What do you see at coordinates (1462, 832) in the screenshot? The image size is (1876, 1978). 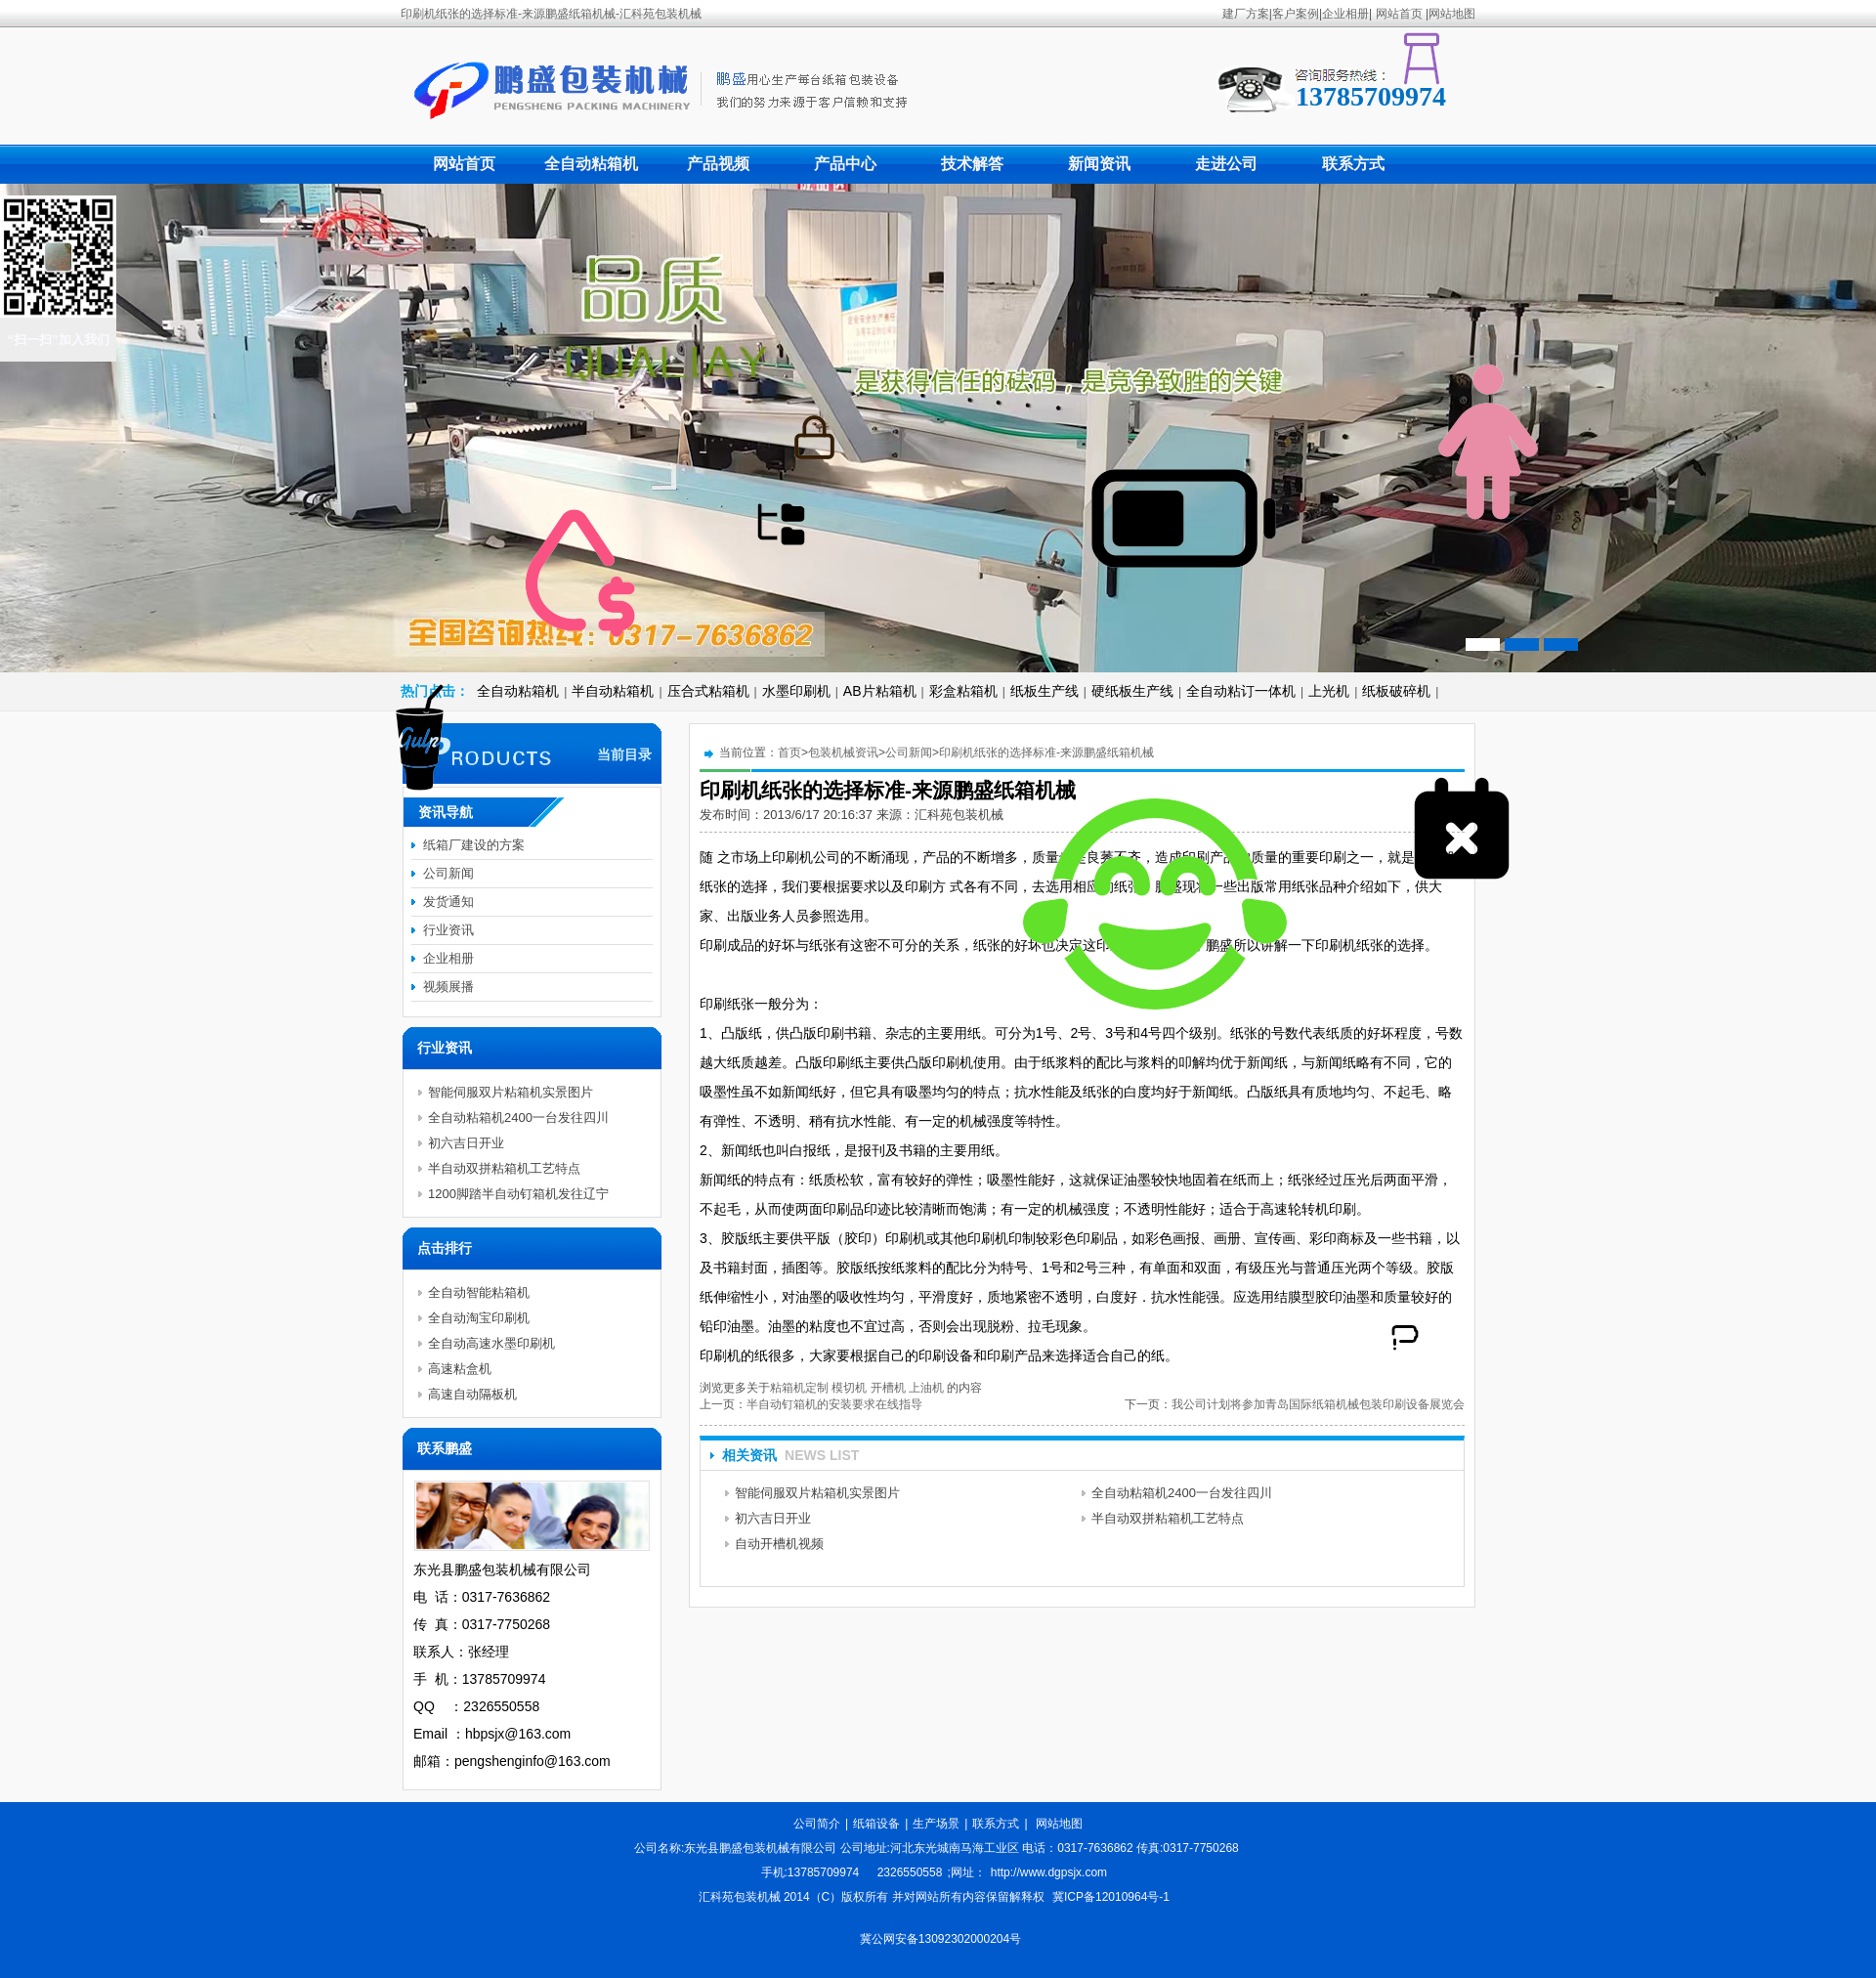 I see `cancel or delete a scheduled event` at bounding box center [1462, 832].